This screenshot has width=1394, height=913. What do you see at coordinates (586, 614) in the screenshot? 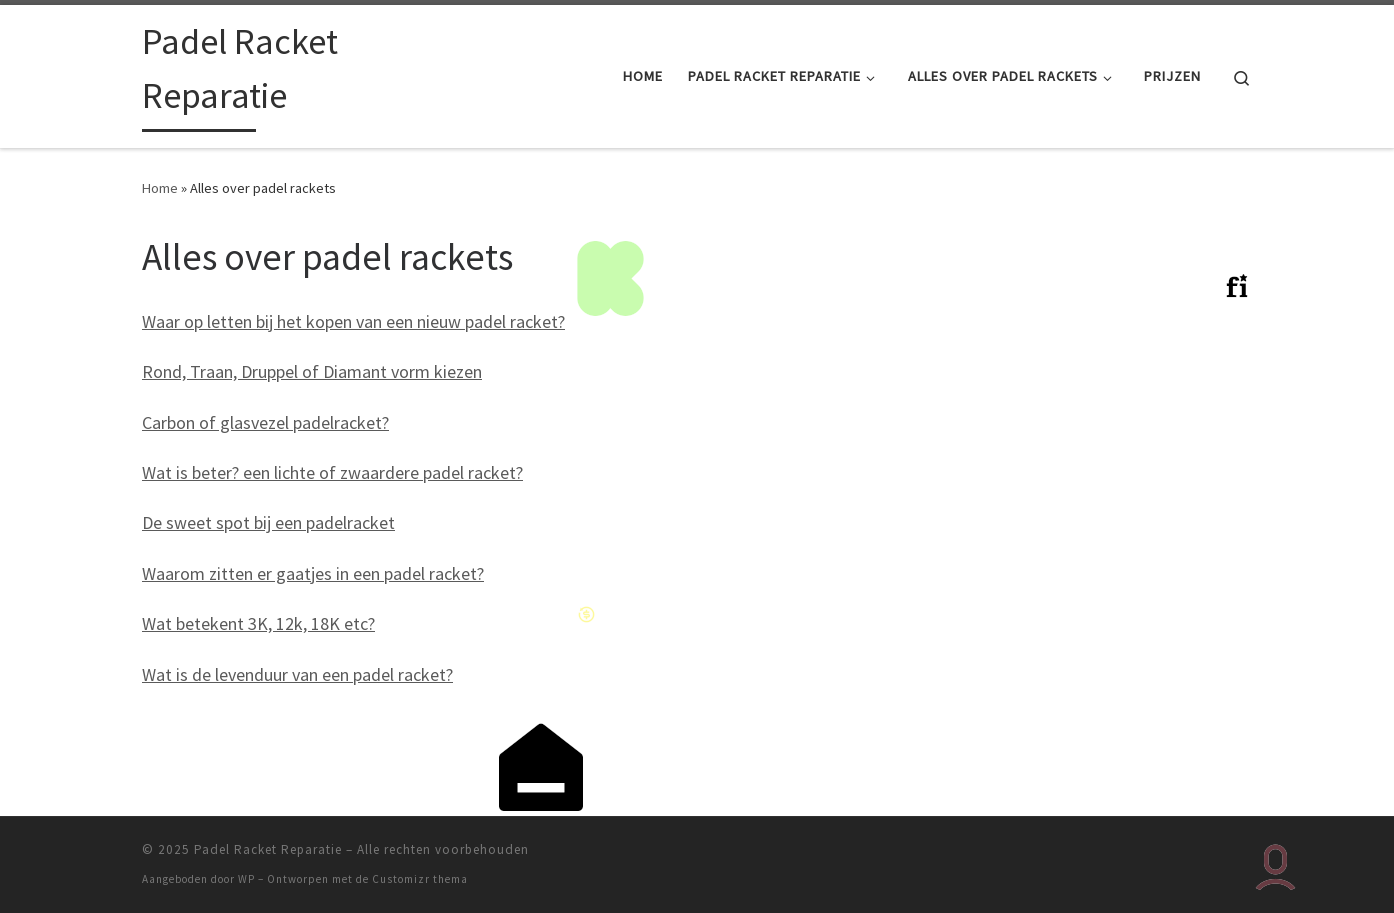
I see `request a refund for a purchase` at bounding box center [586, 614].